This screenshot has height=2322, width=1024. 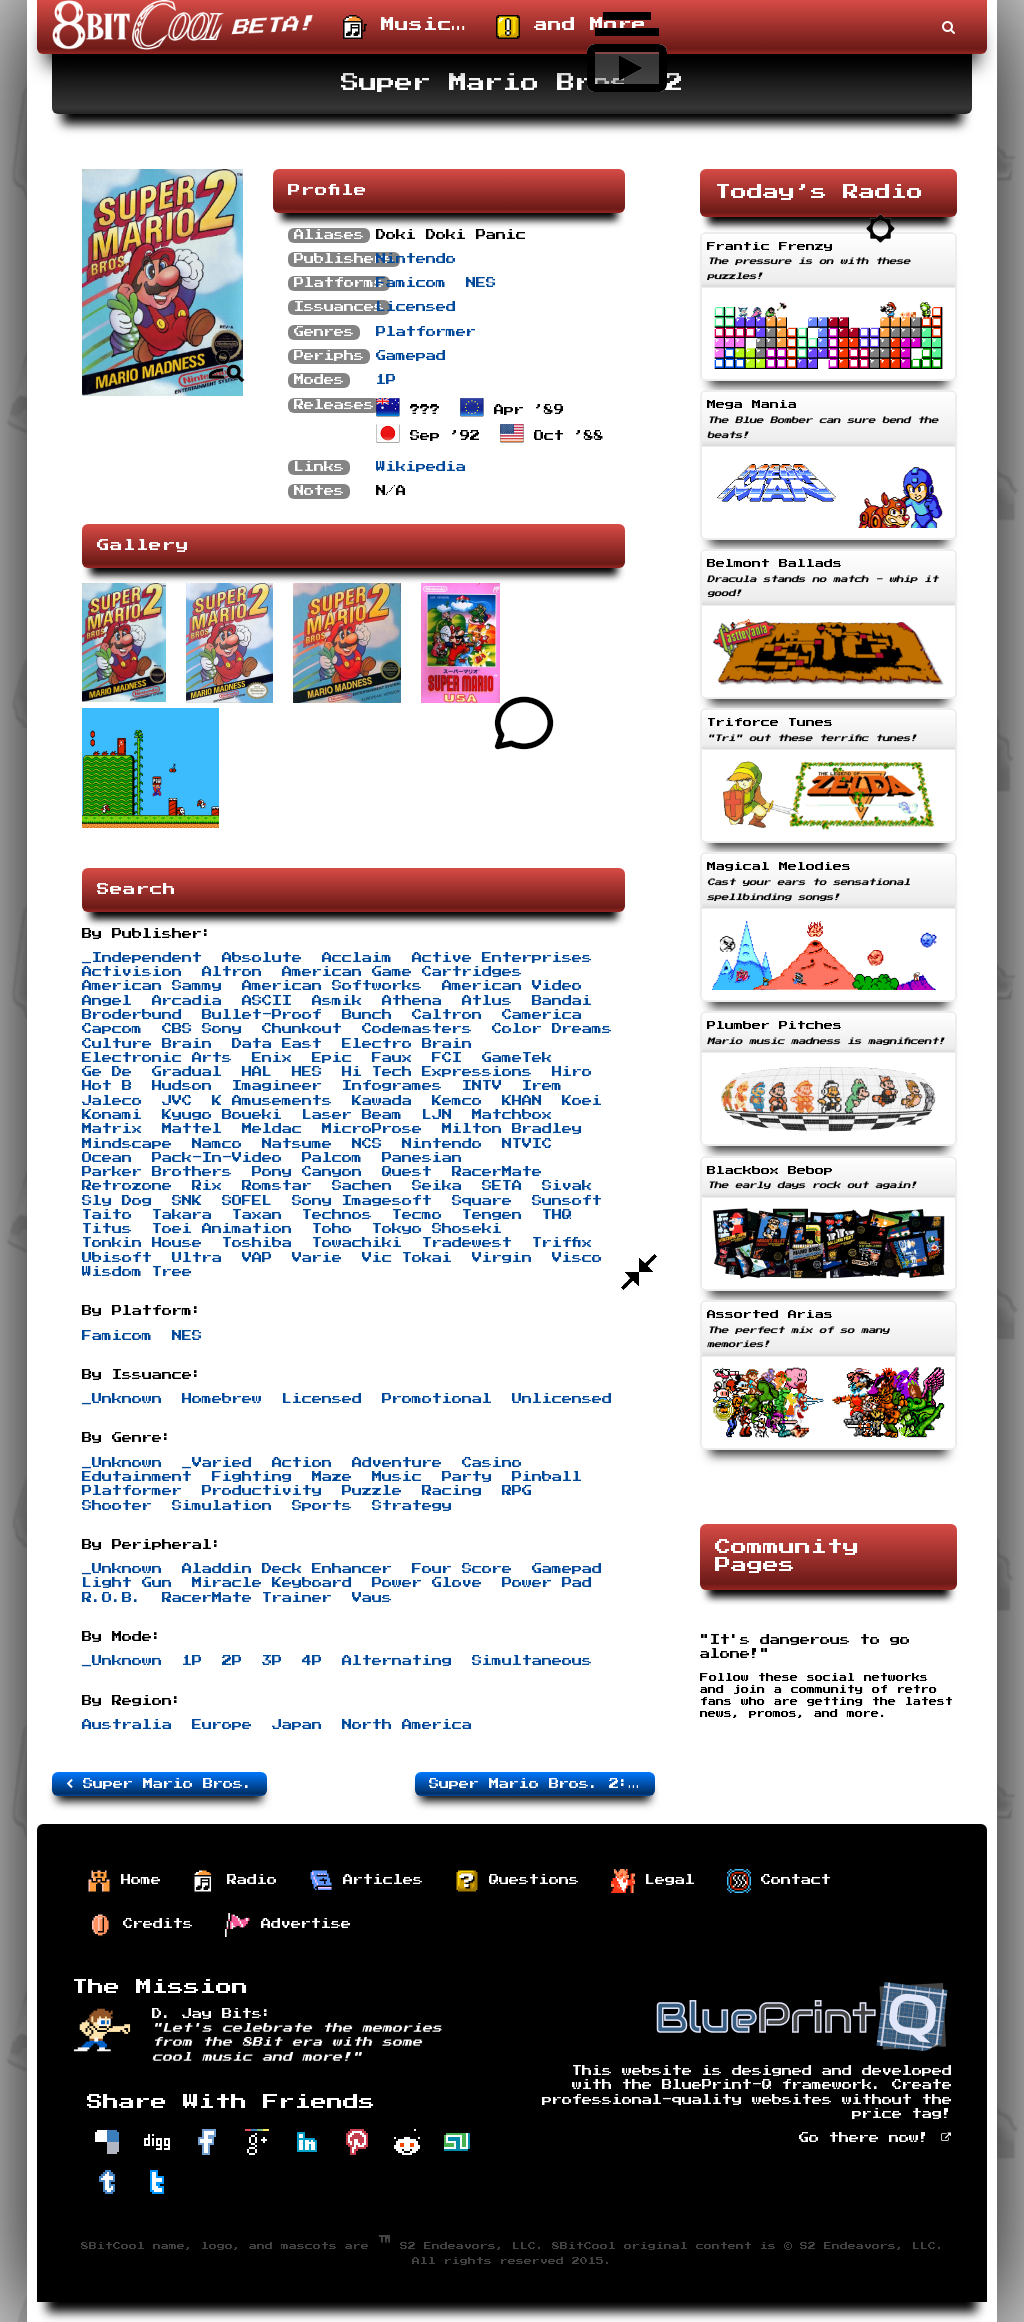 I want to click on view your subscriptions, so click(x=627, y=52).